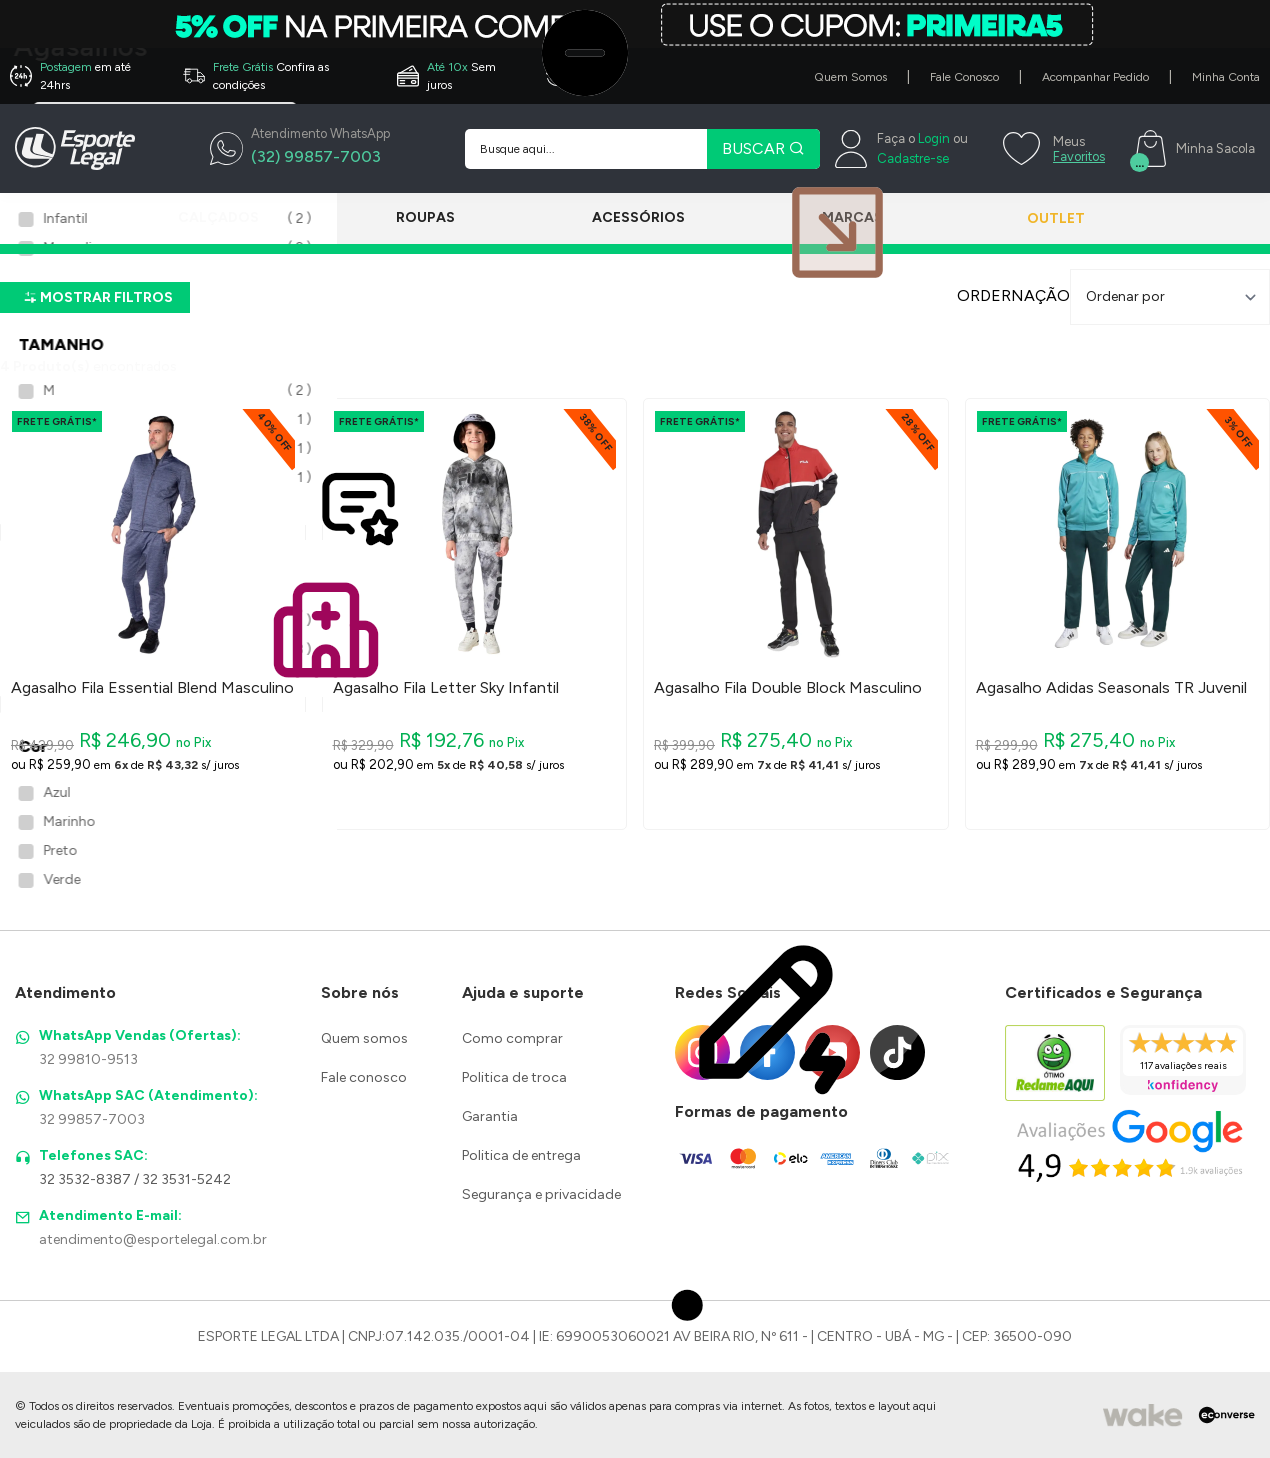  What do you see at coordinates (768, 1009) in the screenshot?
I see `quick edit or instant editing mode` at bounding box center [768, 1009].